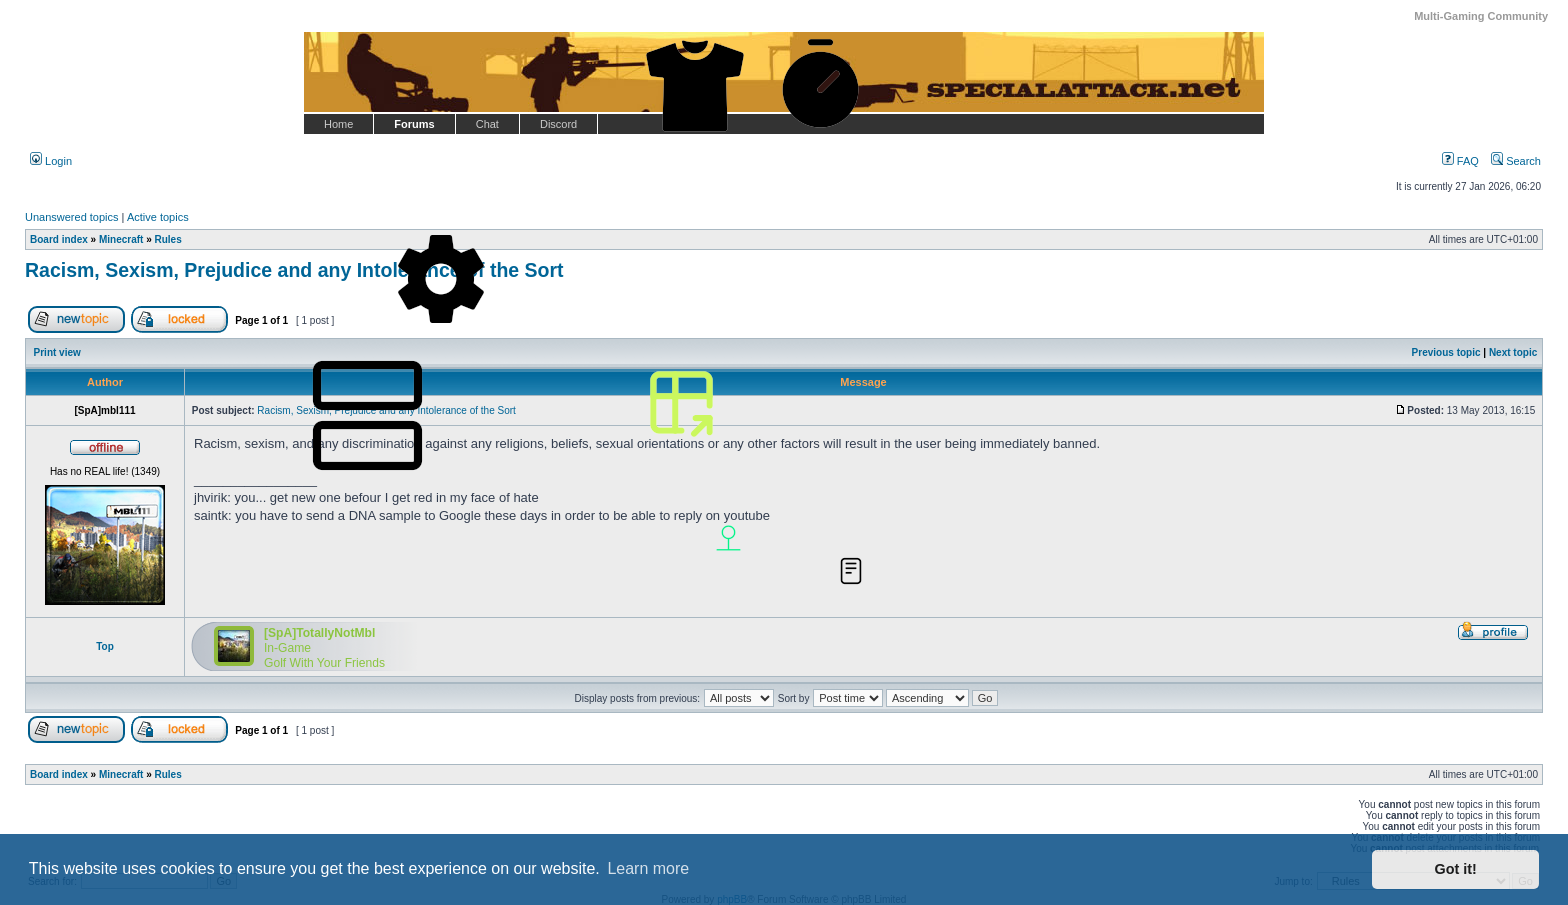 Image resolution: width=1568 pixels, height=905 pixels. I want to click on open reader mode for distraction-free viewing, so click(851, 571).